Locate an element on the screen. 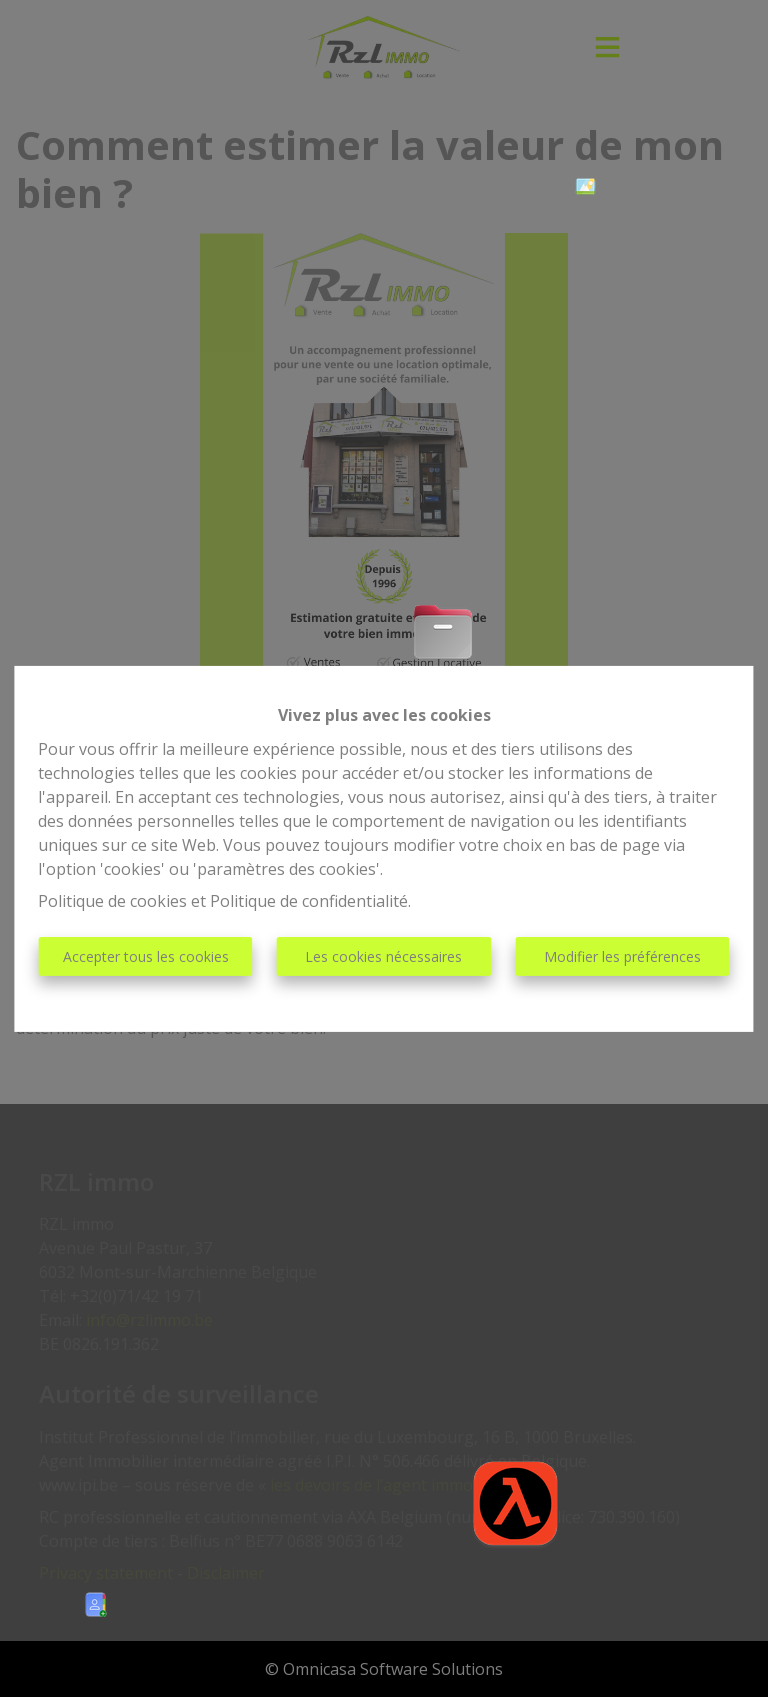  create a new contact in your address book is located at coordinates (95, 1604).